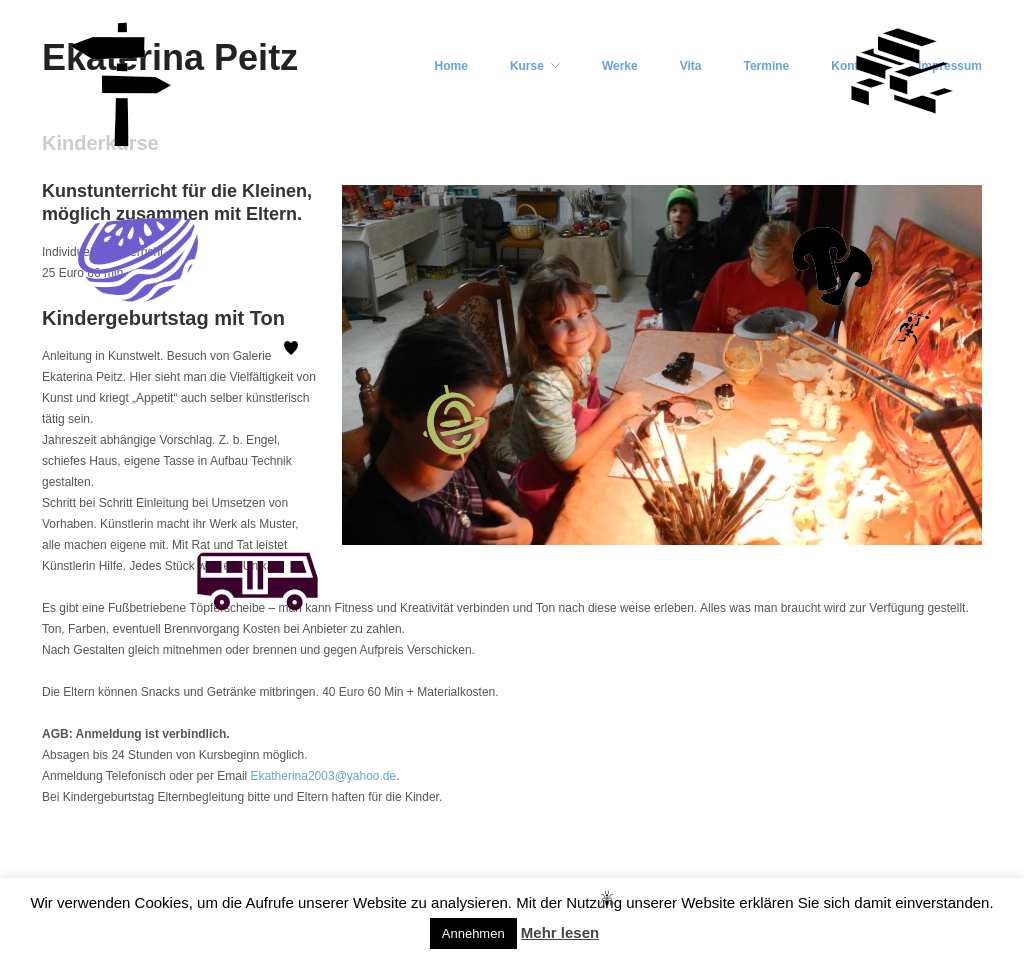  What do you see at coordinates (138, 260) in the screenshot?
I see `select watermelon flavor or ingredient` at bounding box center [138, 260].